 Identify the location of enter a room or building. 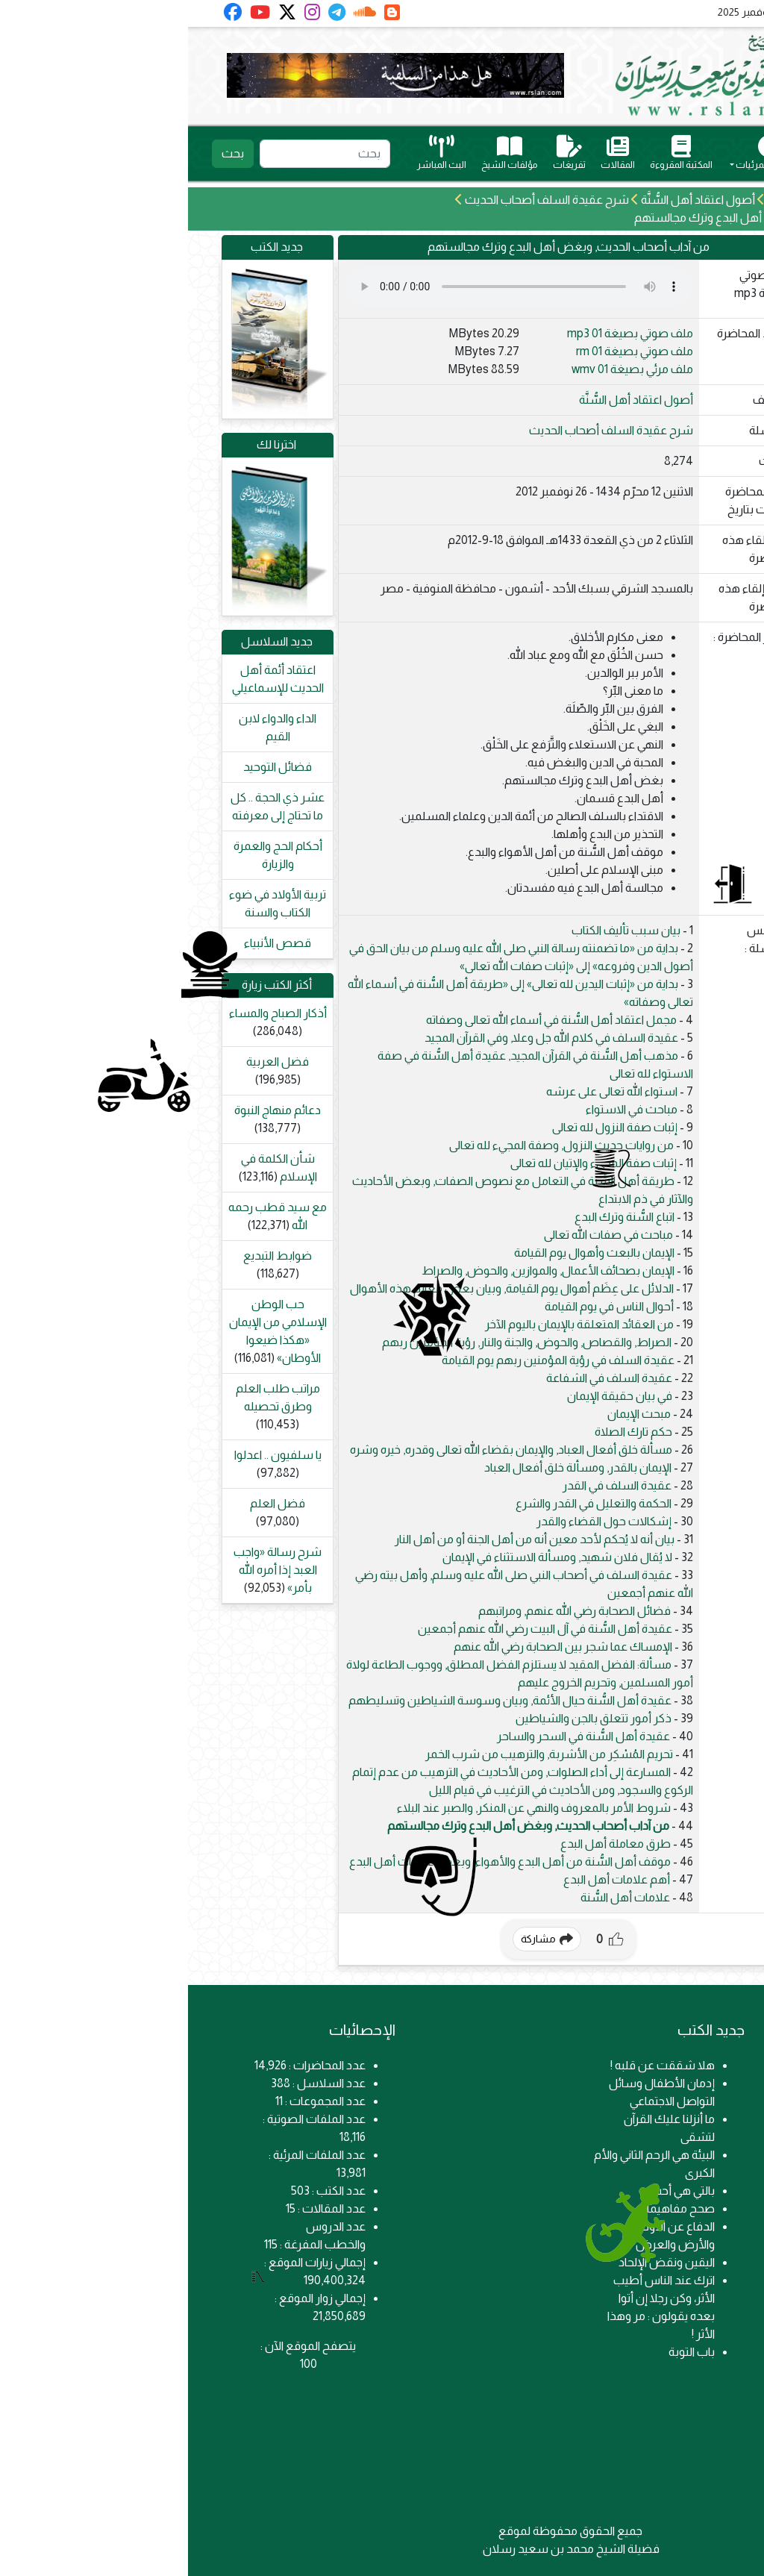
(733, 884).